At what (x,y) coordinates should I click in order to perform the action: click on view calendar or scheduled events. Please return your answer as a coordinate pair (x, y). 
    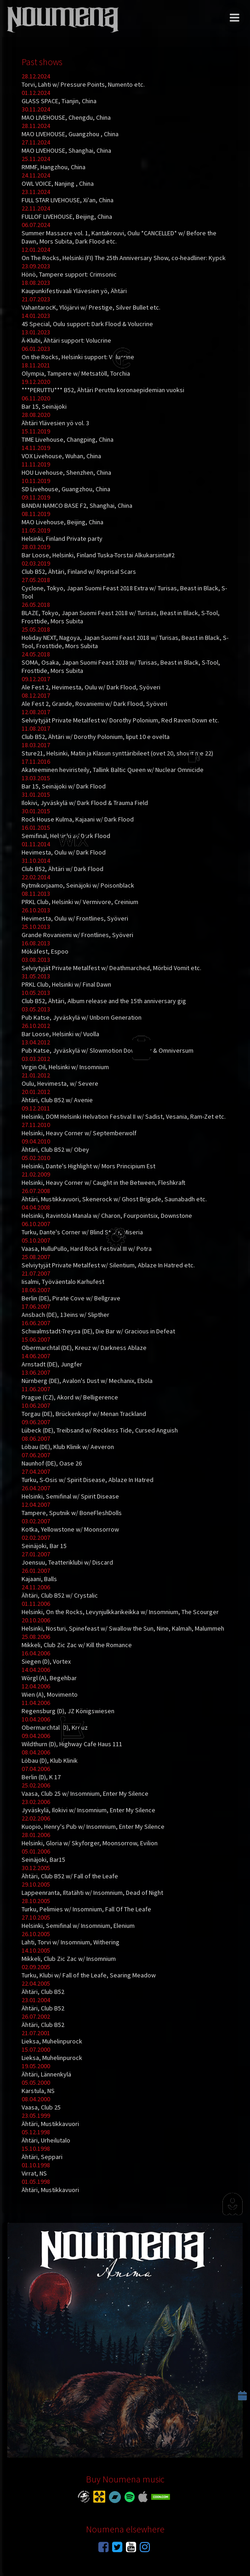
    Looking at the image, I should click on (242, 2396).